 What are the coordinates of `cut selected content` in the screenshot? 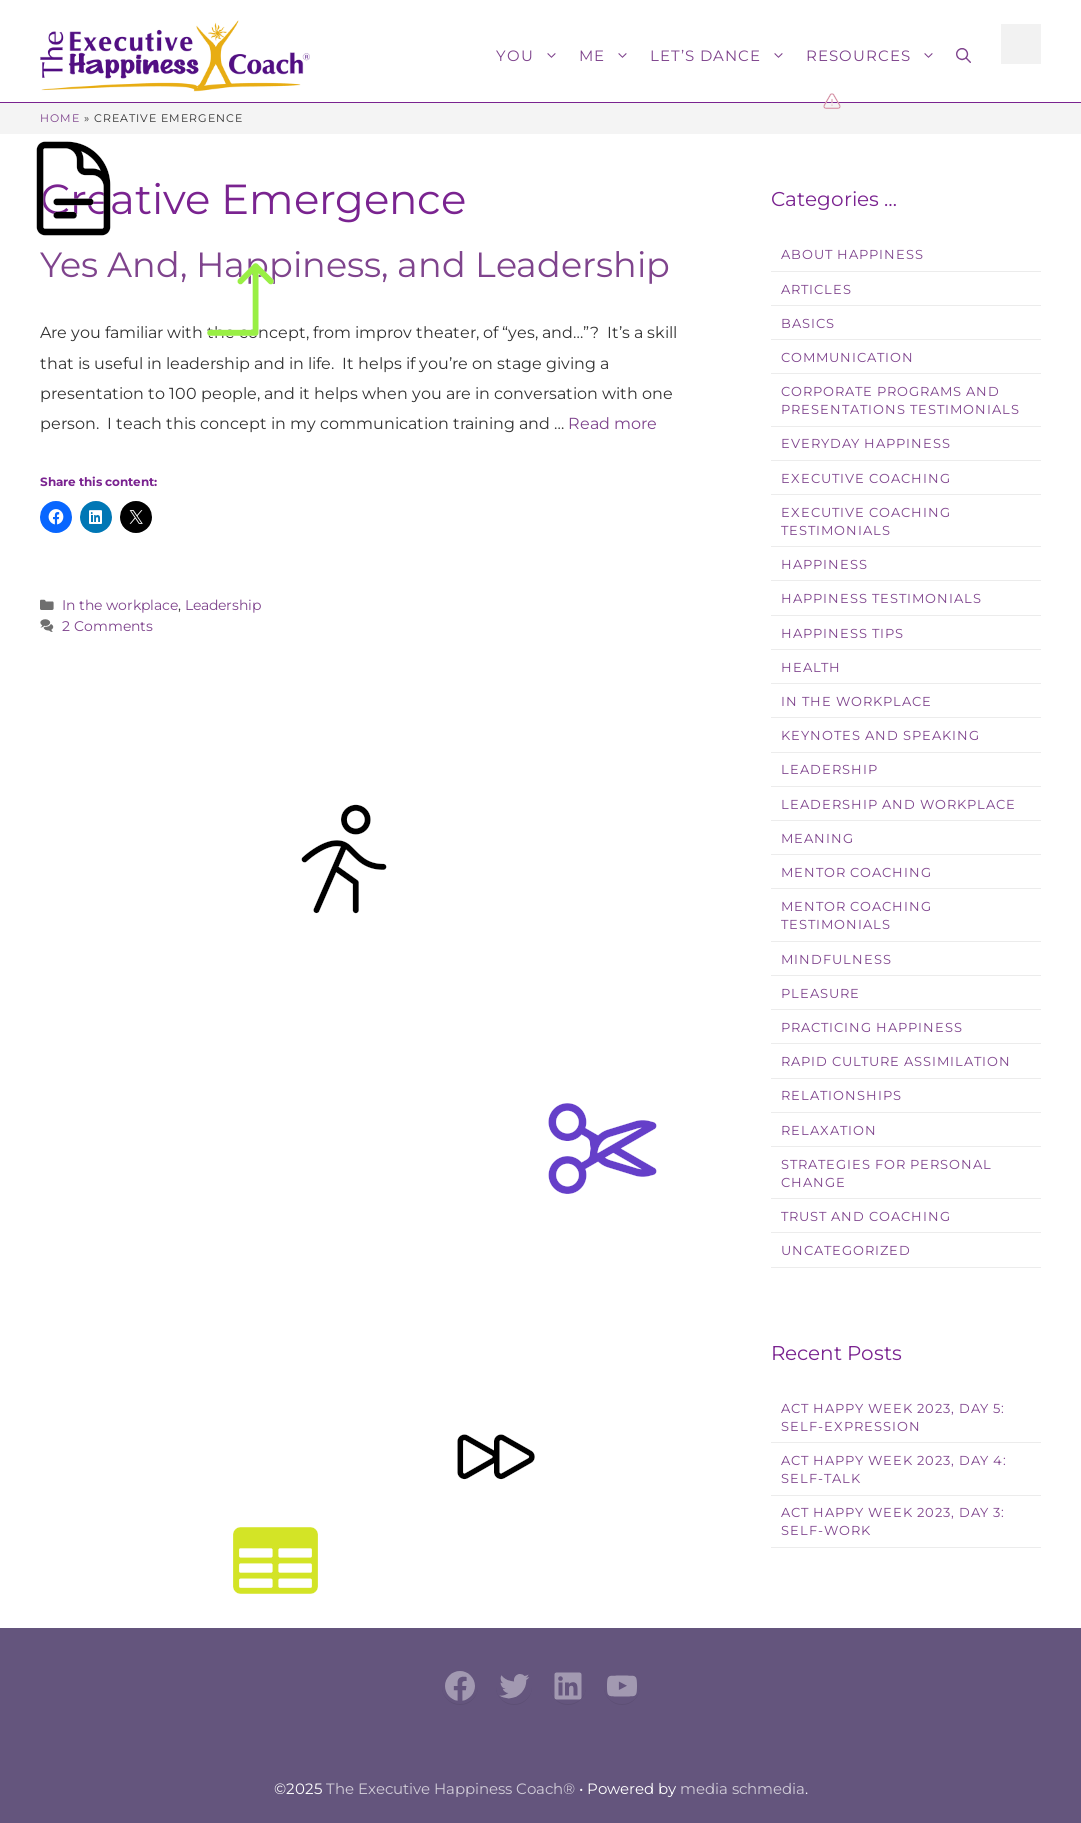 It's located at (601, 1148).